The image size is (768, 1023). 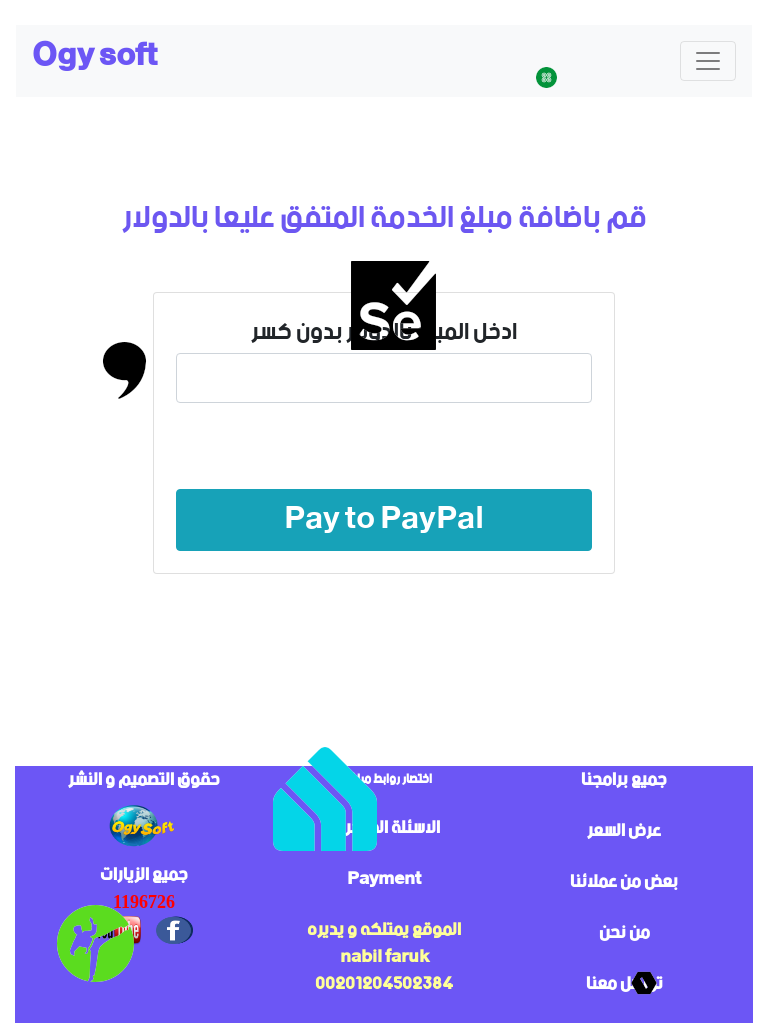 I want to click on open the StyleShare app, so click(x=546, y=77).